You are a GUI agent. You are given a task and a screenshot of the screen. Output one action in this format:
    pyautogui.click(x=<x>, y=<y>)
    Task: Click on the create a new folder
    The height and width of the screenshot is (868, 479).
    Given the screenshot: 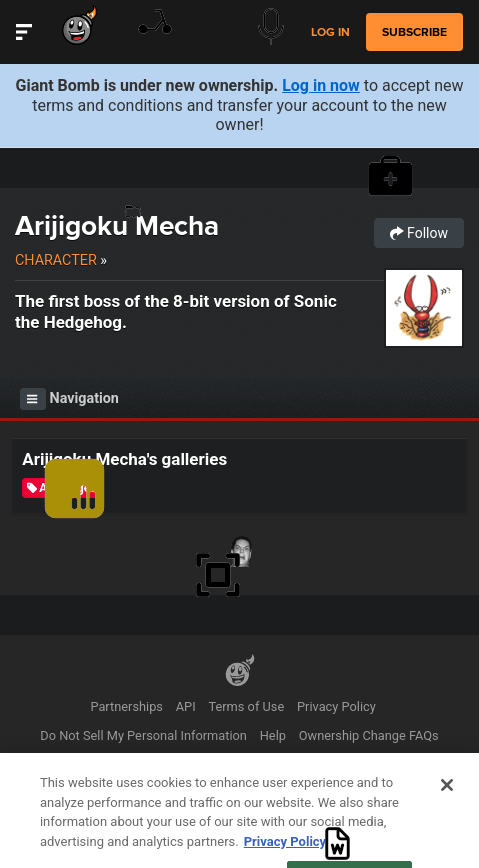 What is the action you would take?
    pyautogui.click(x=133, y=211)
    